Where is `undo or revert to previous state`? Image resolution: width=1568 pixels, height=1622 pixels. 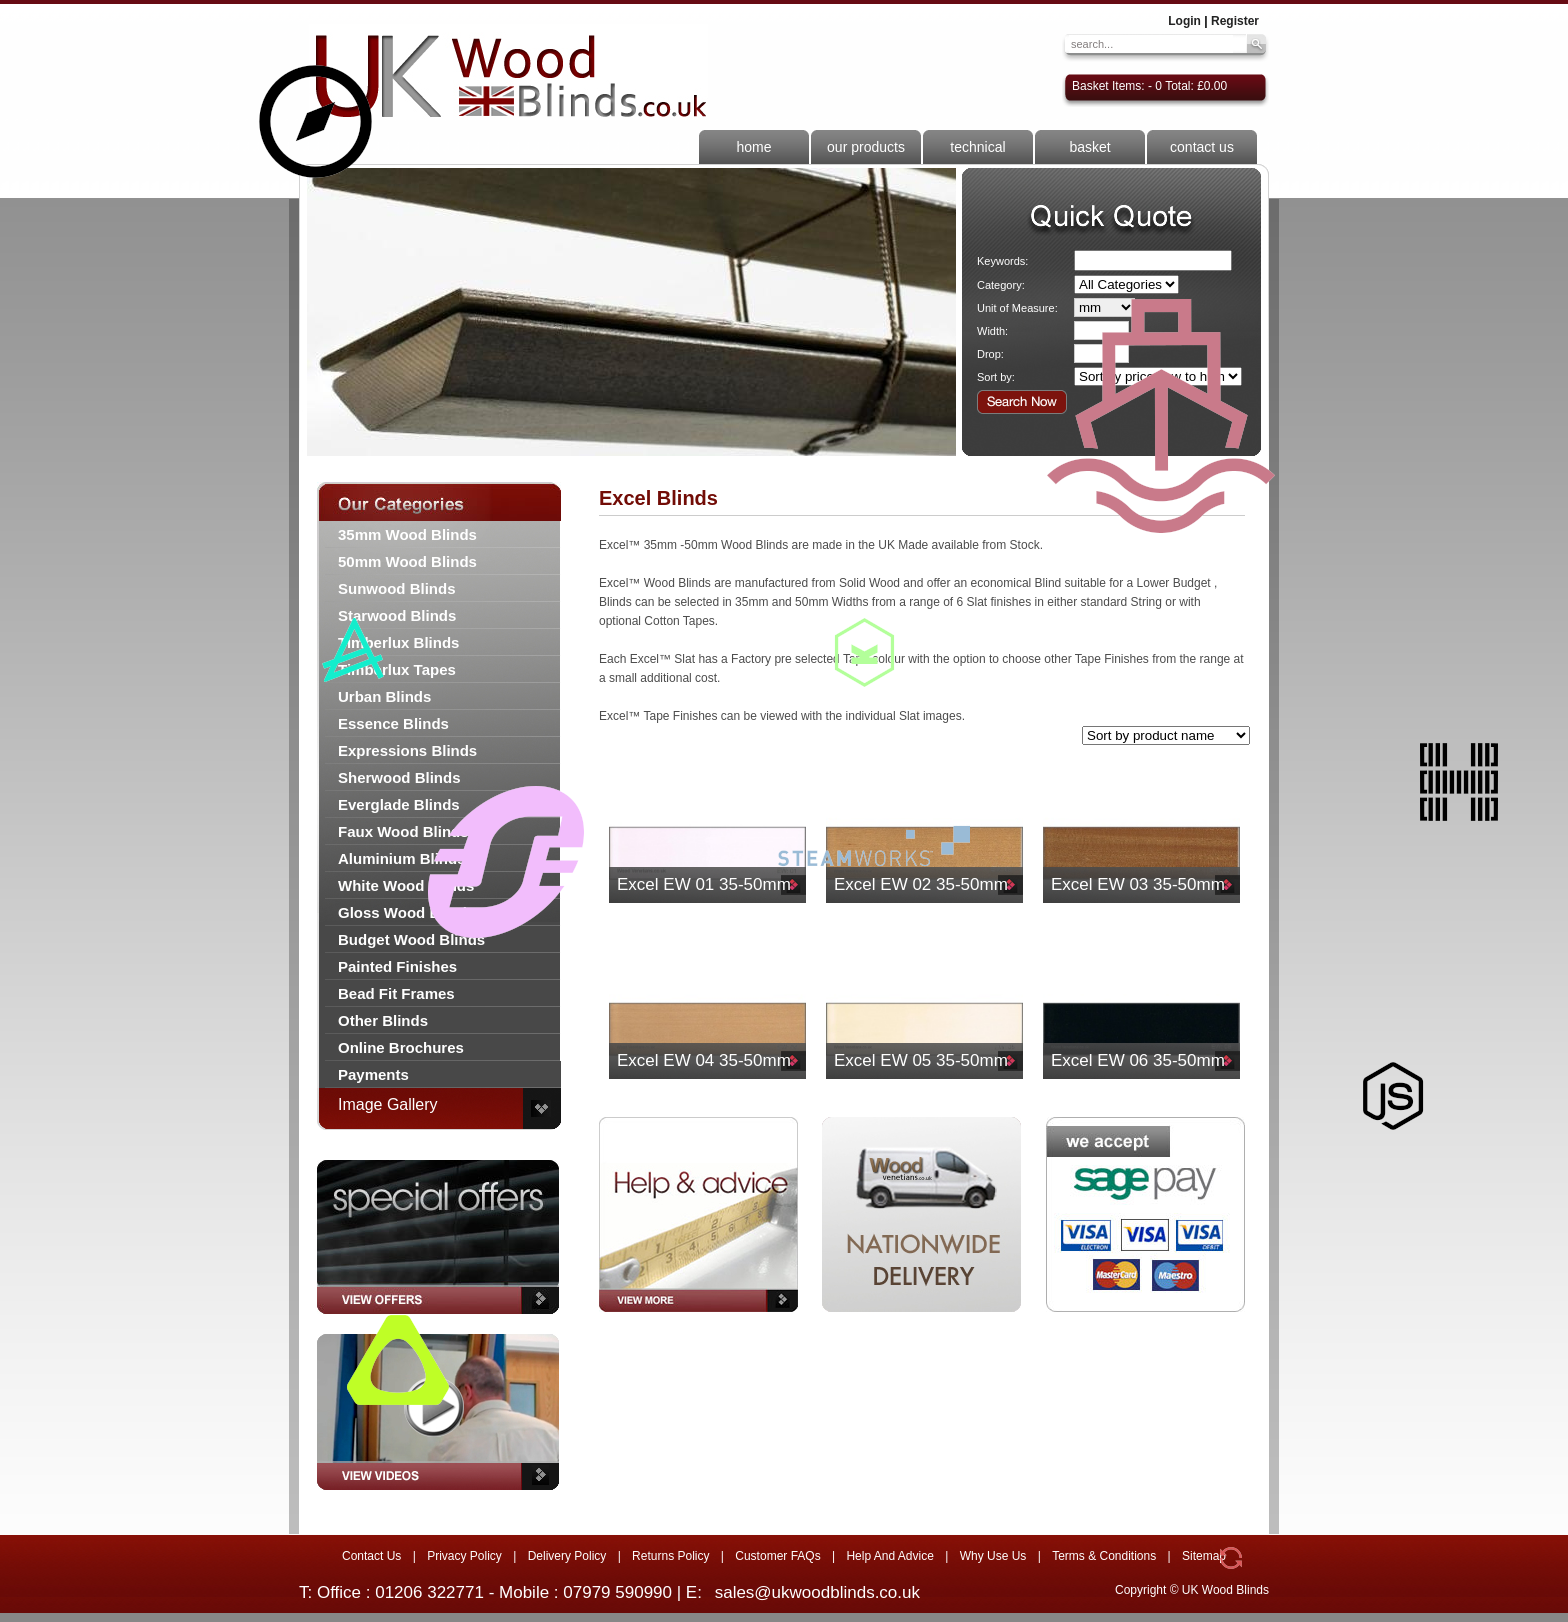
undo or revert to previous state is located at coordinates (1231, 1558).